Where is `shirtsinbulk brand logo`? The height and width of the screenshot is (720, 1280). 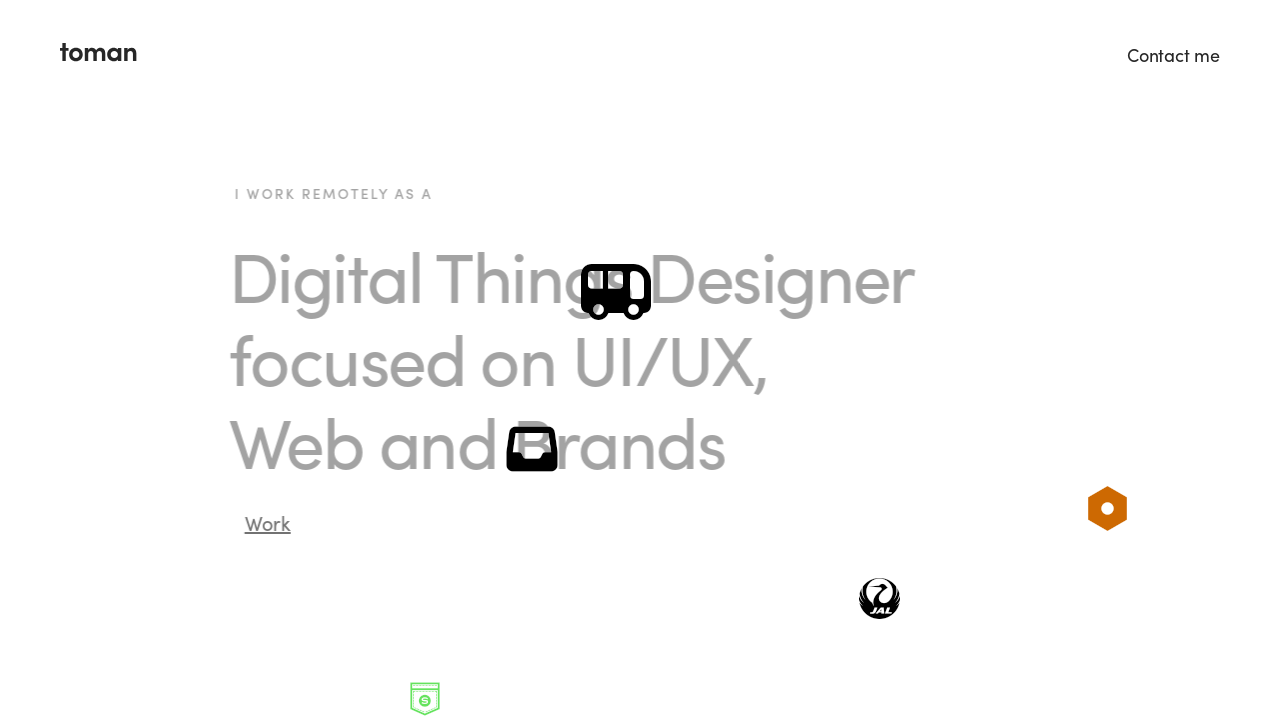 shirtsinbulk brand logo is located at coordinates (425, 699).